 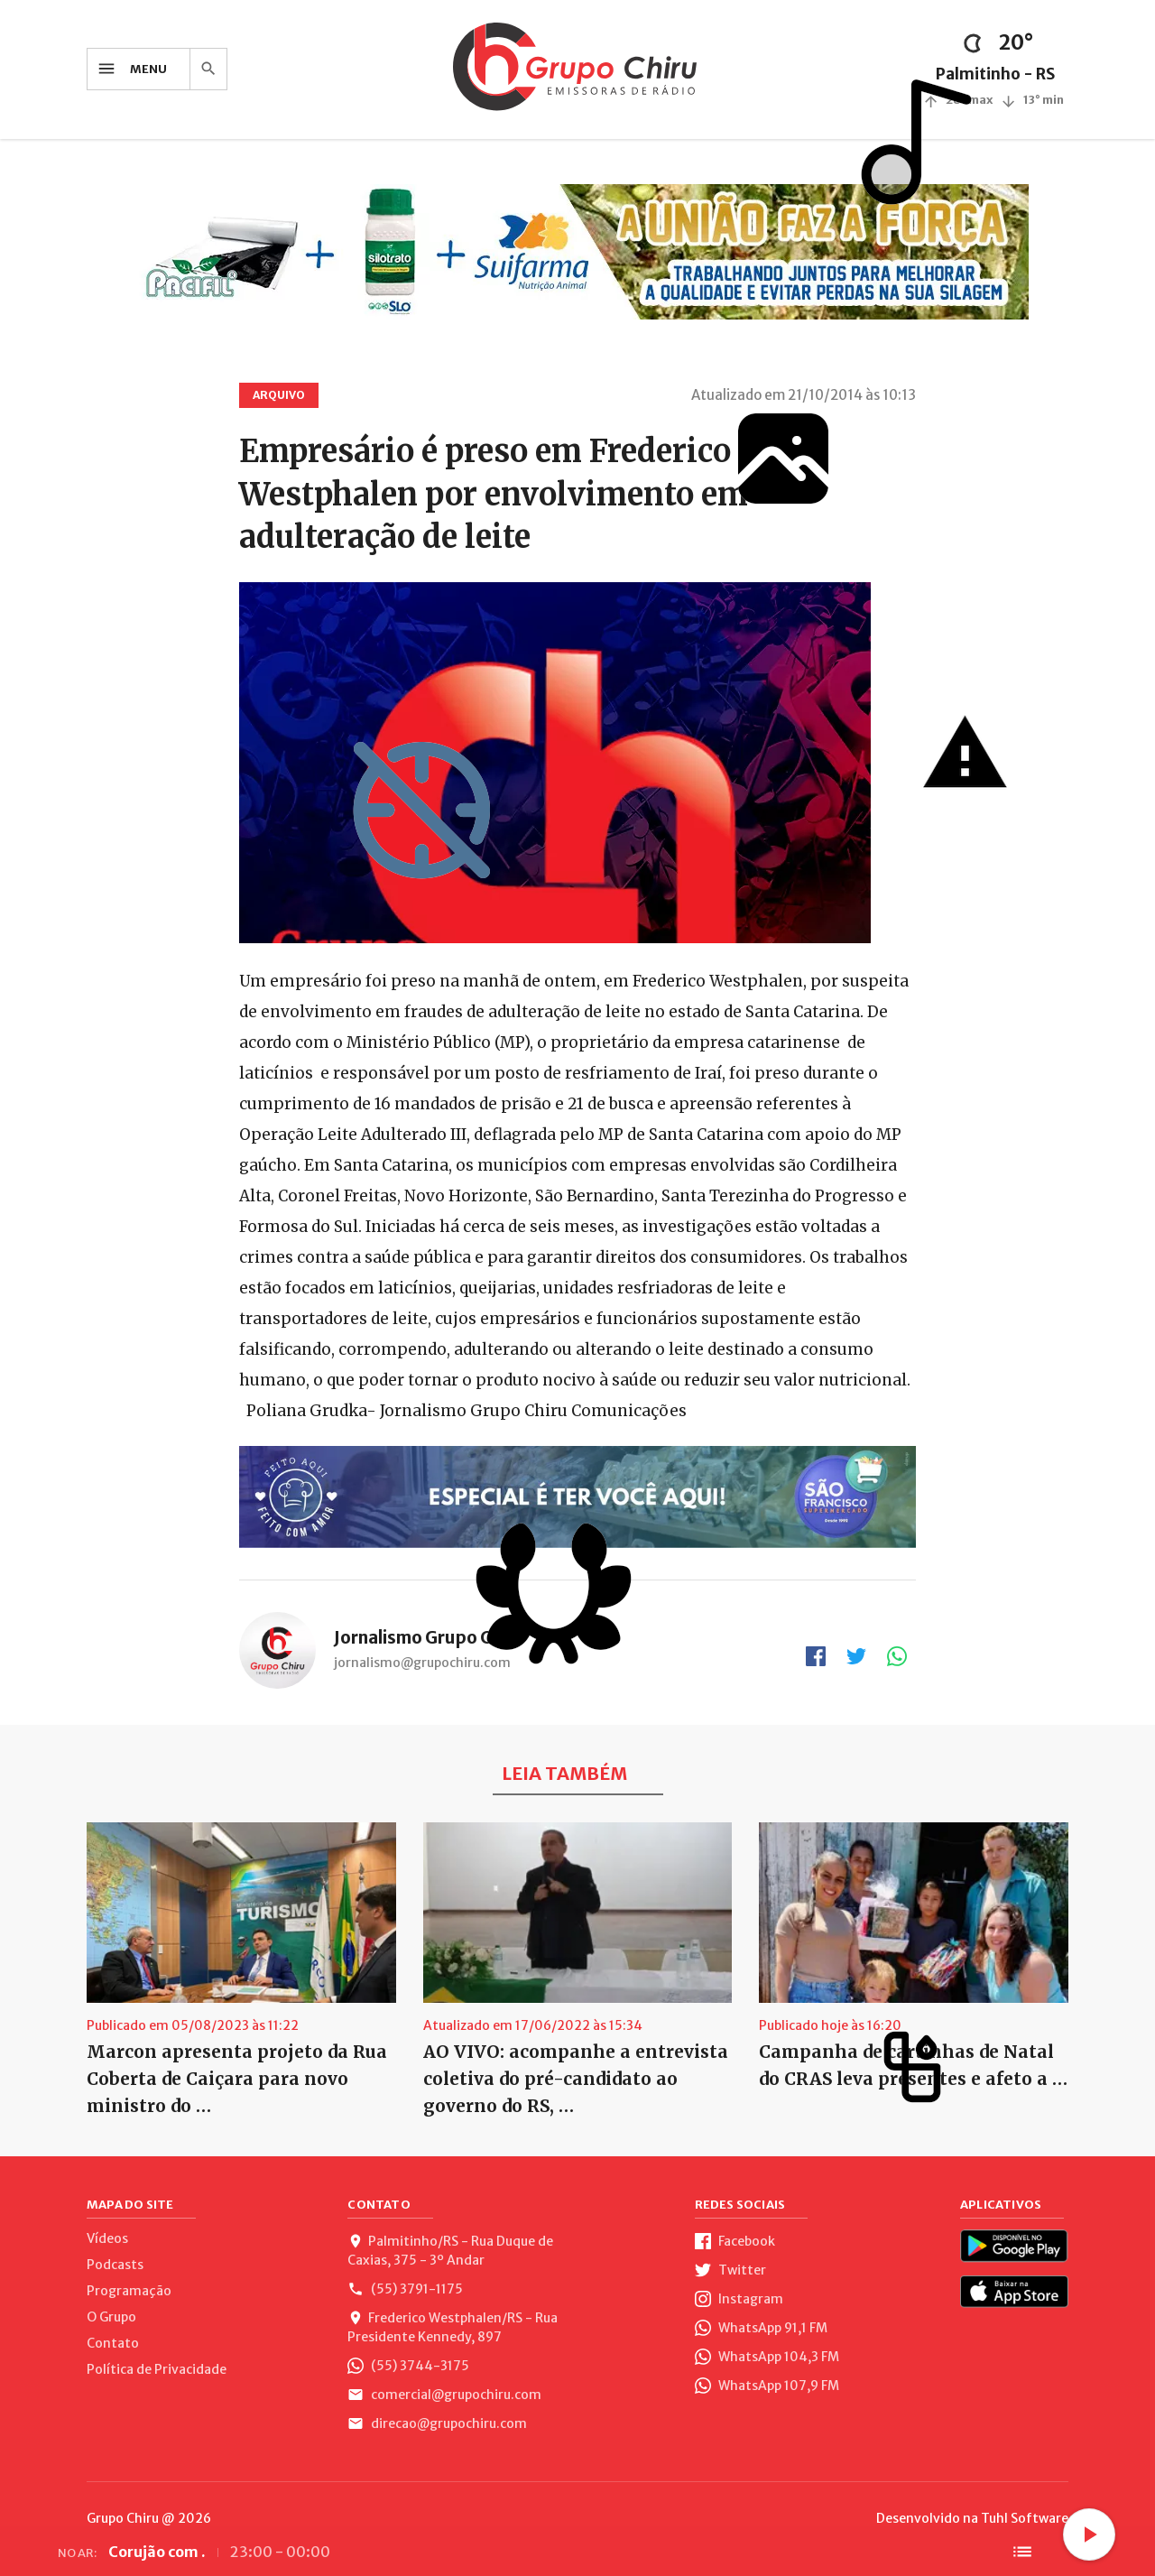 What do you see at coordinates (783, 459) in the screenshot?
I see `view photos or images` at bounding box center [783, 459].